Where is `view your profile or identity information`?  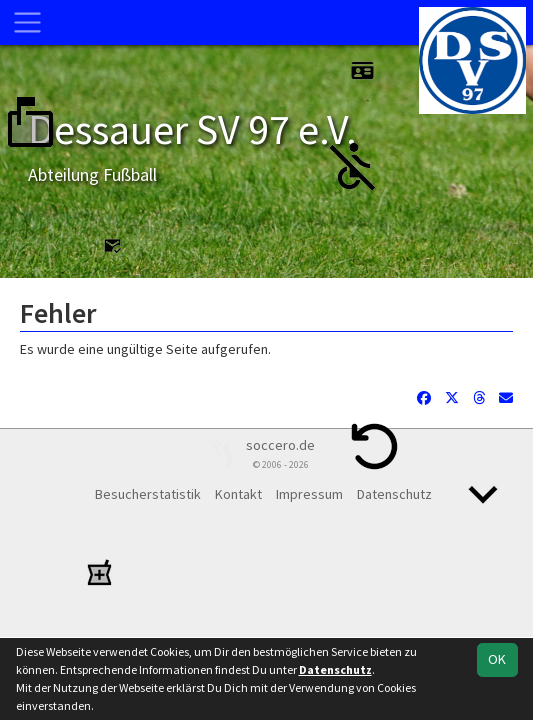
view your profile or identity information is located at coordinates (362, 70).